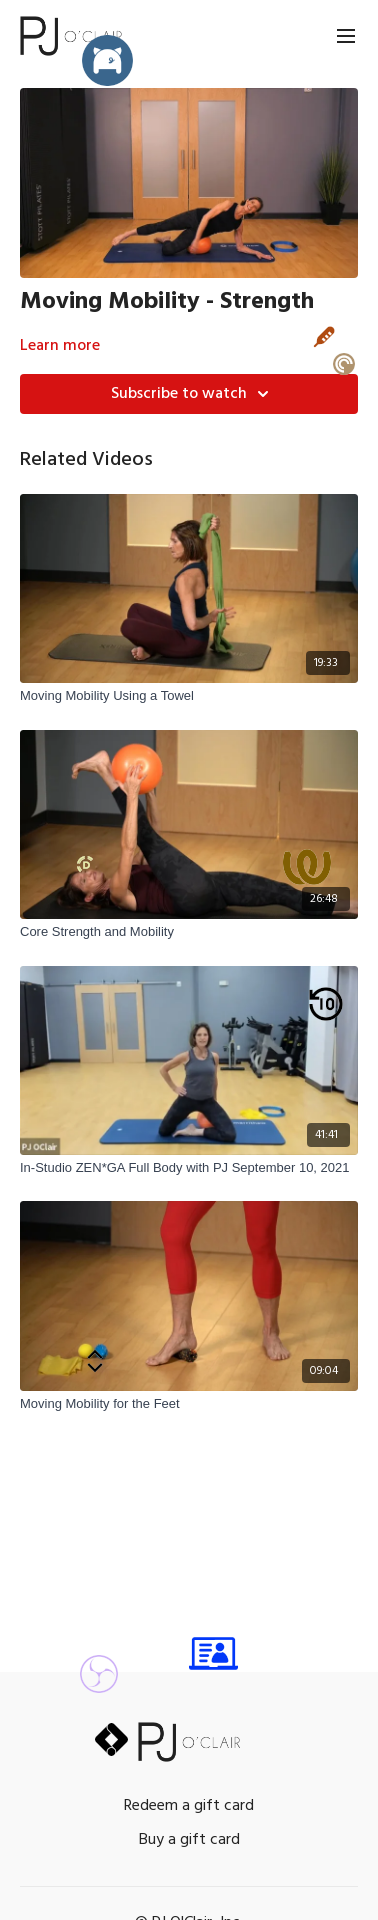  I want to click on open OBS Studio for streaming or recording, so click(99, 1674).